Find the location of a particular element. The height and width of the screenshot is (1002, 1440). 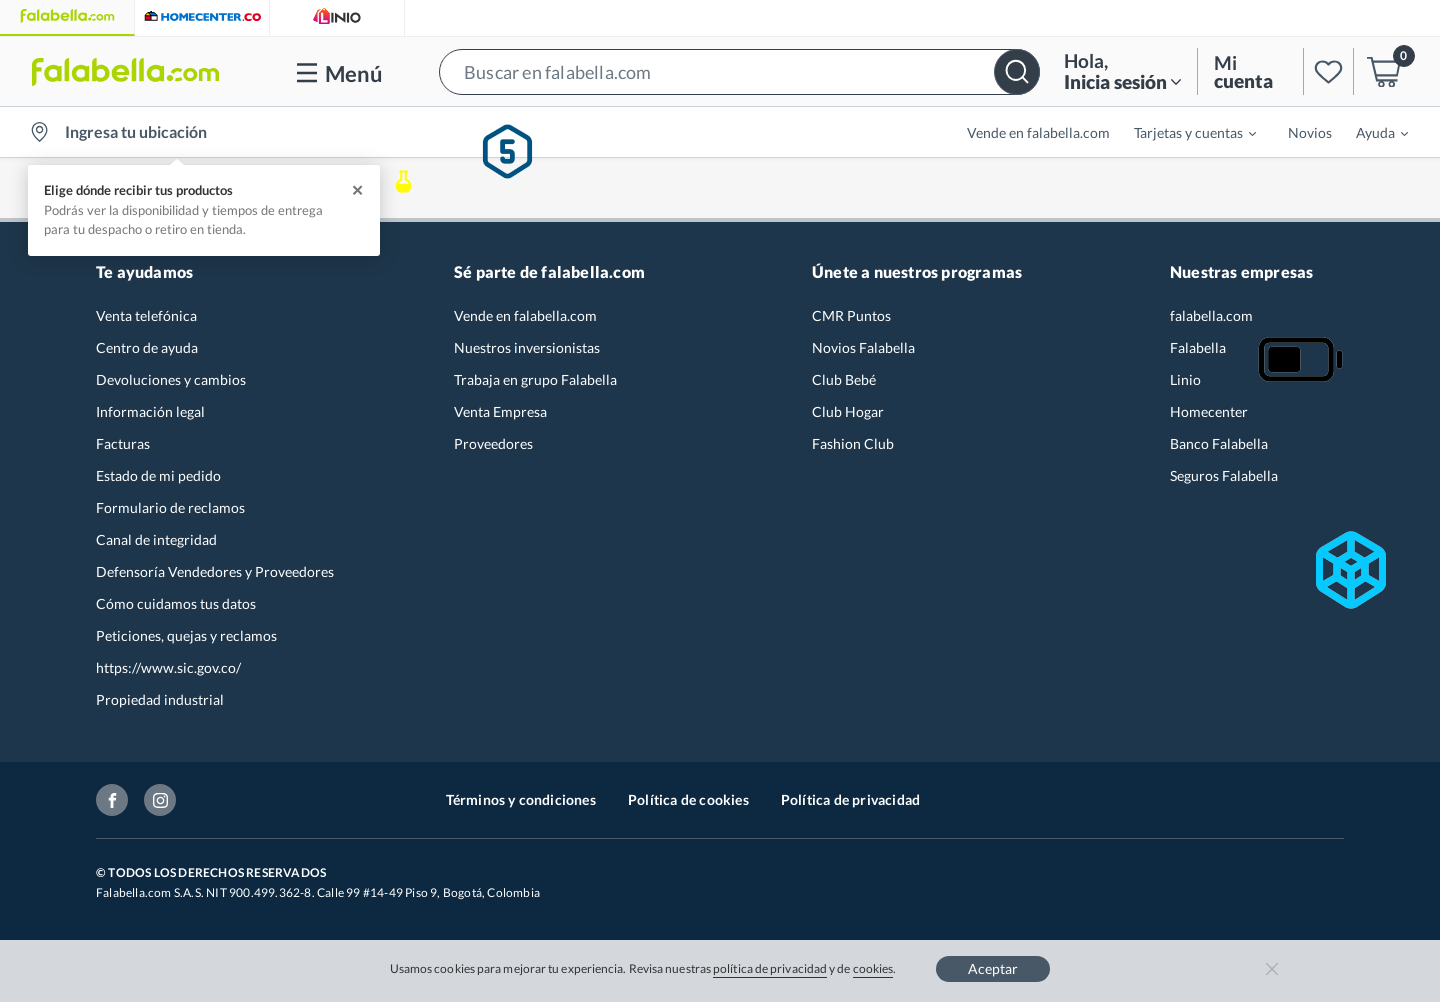

indicates step 5 in a multi-step process is located at coordinates (507, 151).